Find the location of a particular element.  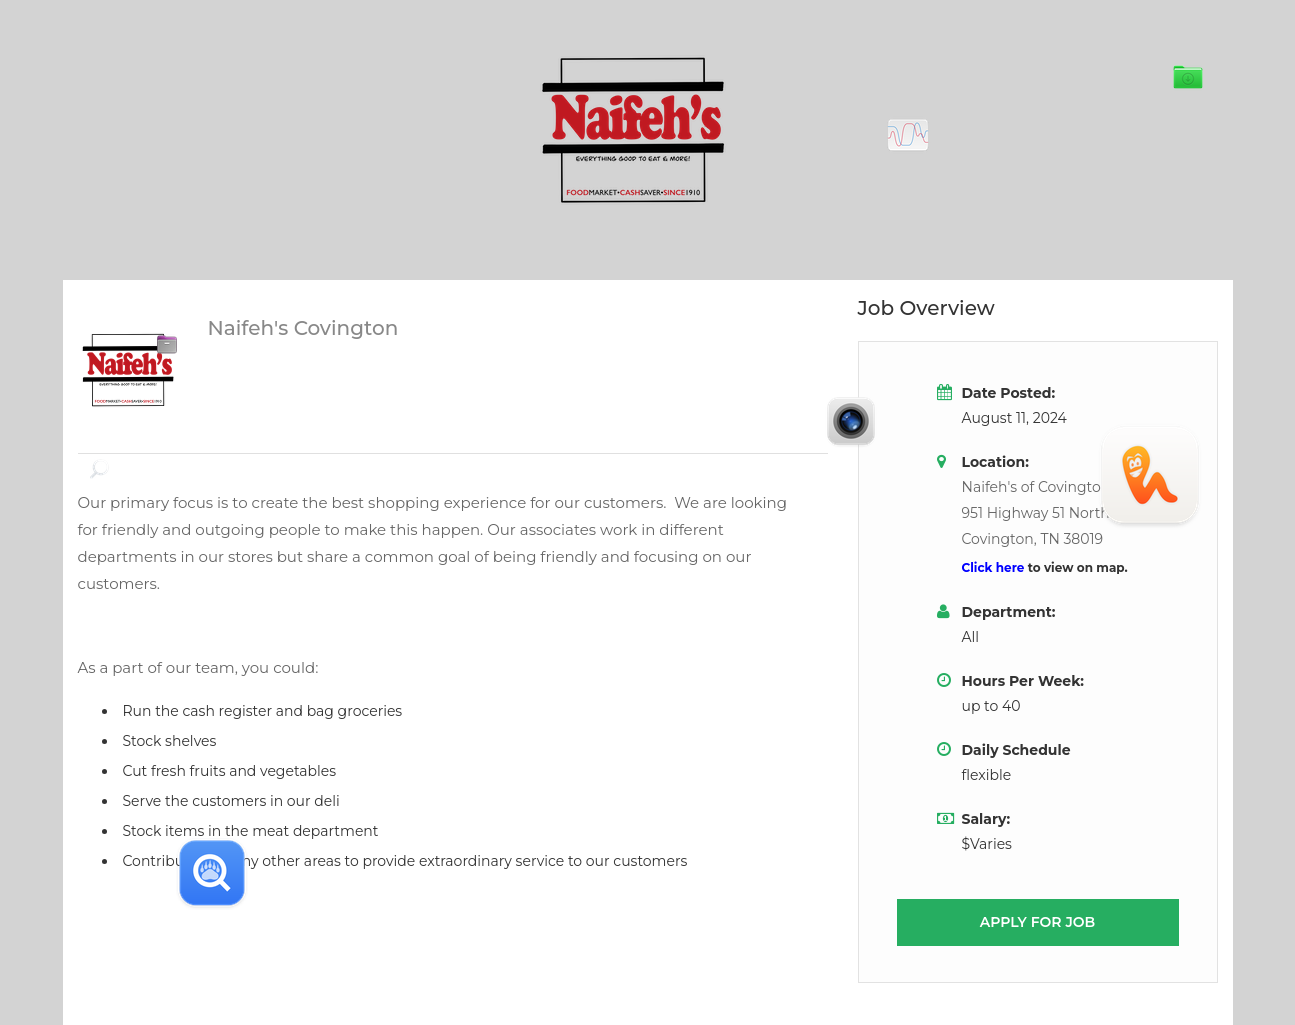

launch gnome nibbles snake game is located at coordinates (1150, 475).